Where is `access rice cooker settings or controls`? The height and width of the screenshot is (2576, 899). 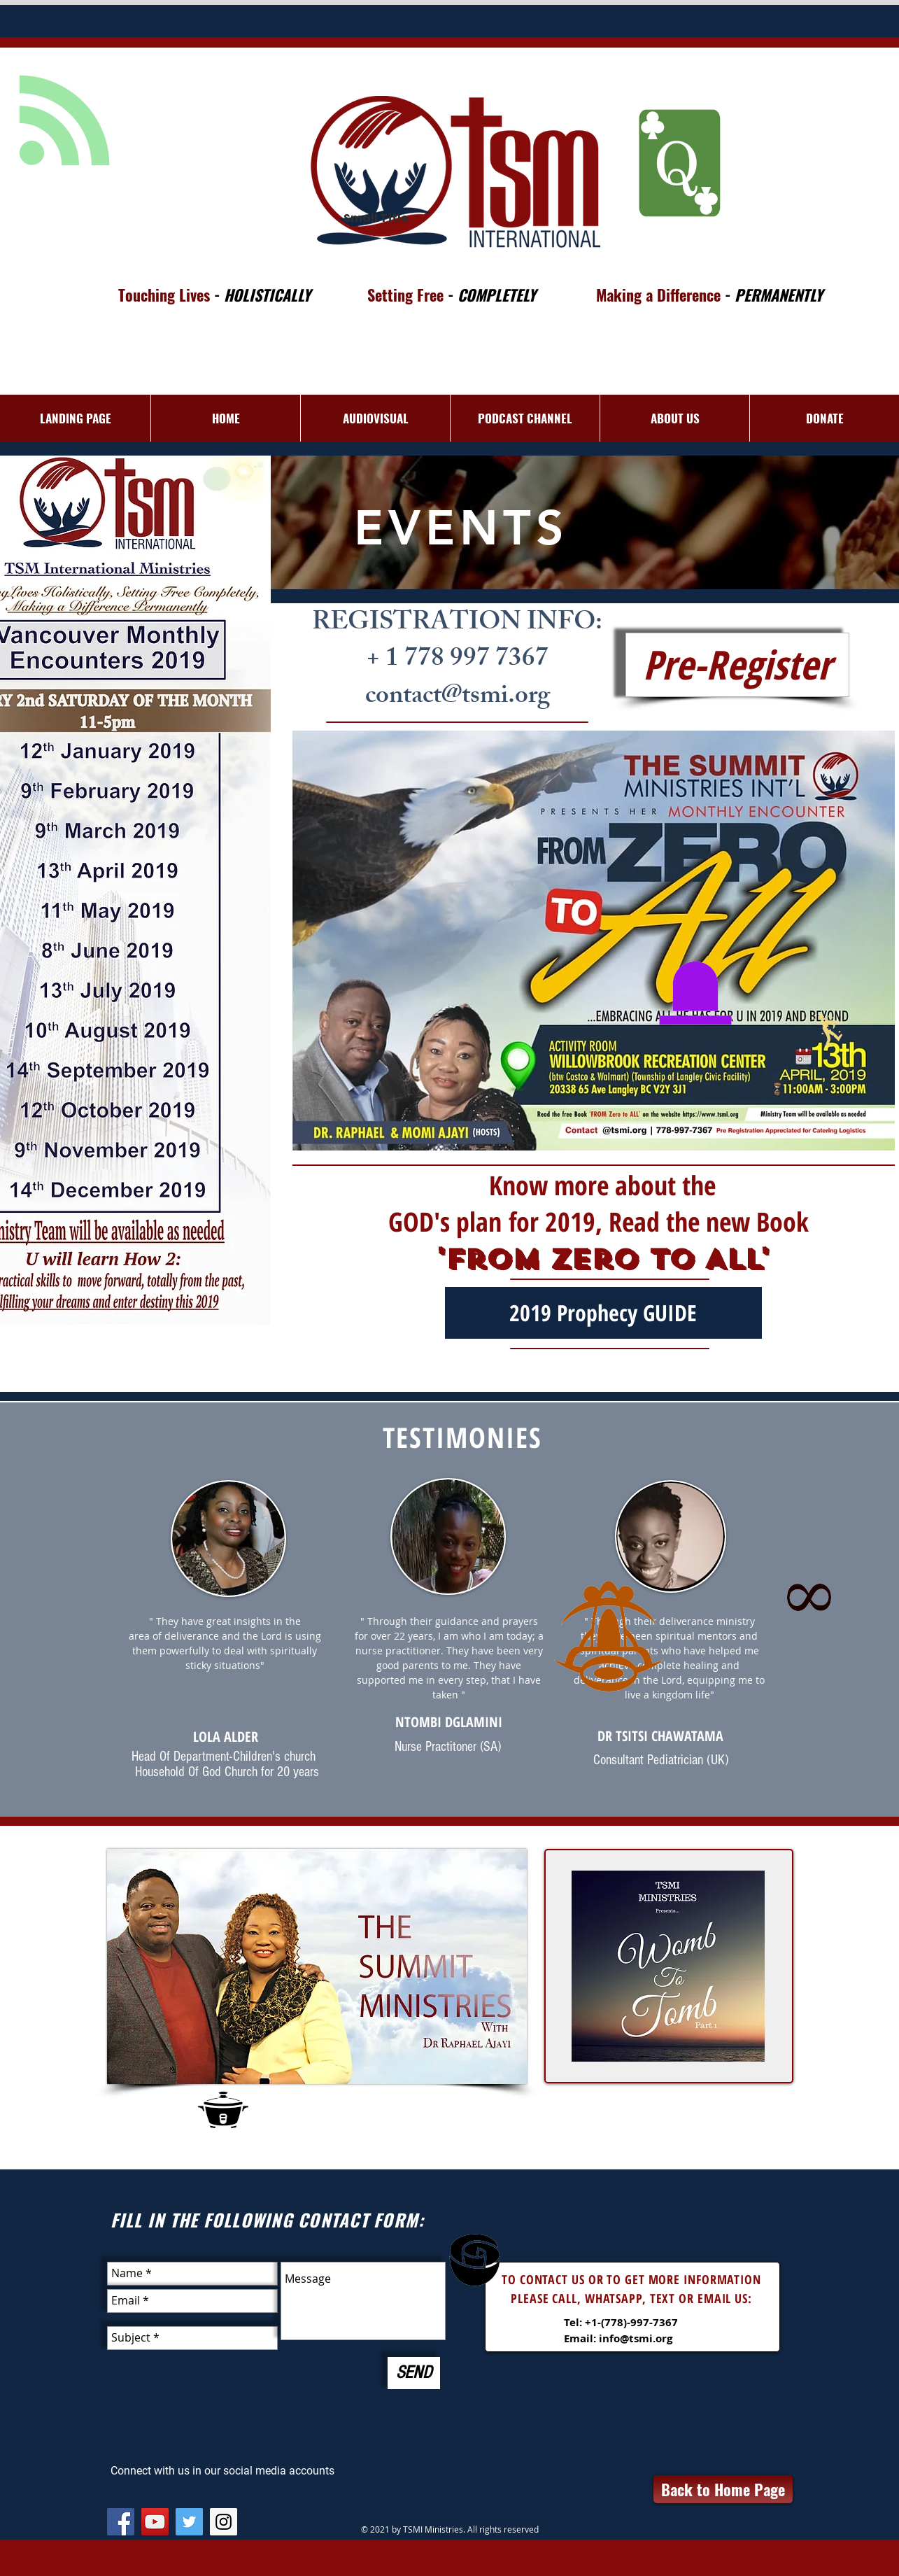 access rice cooker settings or controls is located at coordinates (223, 2106).